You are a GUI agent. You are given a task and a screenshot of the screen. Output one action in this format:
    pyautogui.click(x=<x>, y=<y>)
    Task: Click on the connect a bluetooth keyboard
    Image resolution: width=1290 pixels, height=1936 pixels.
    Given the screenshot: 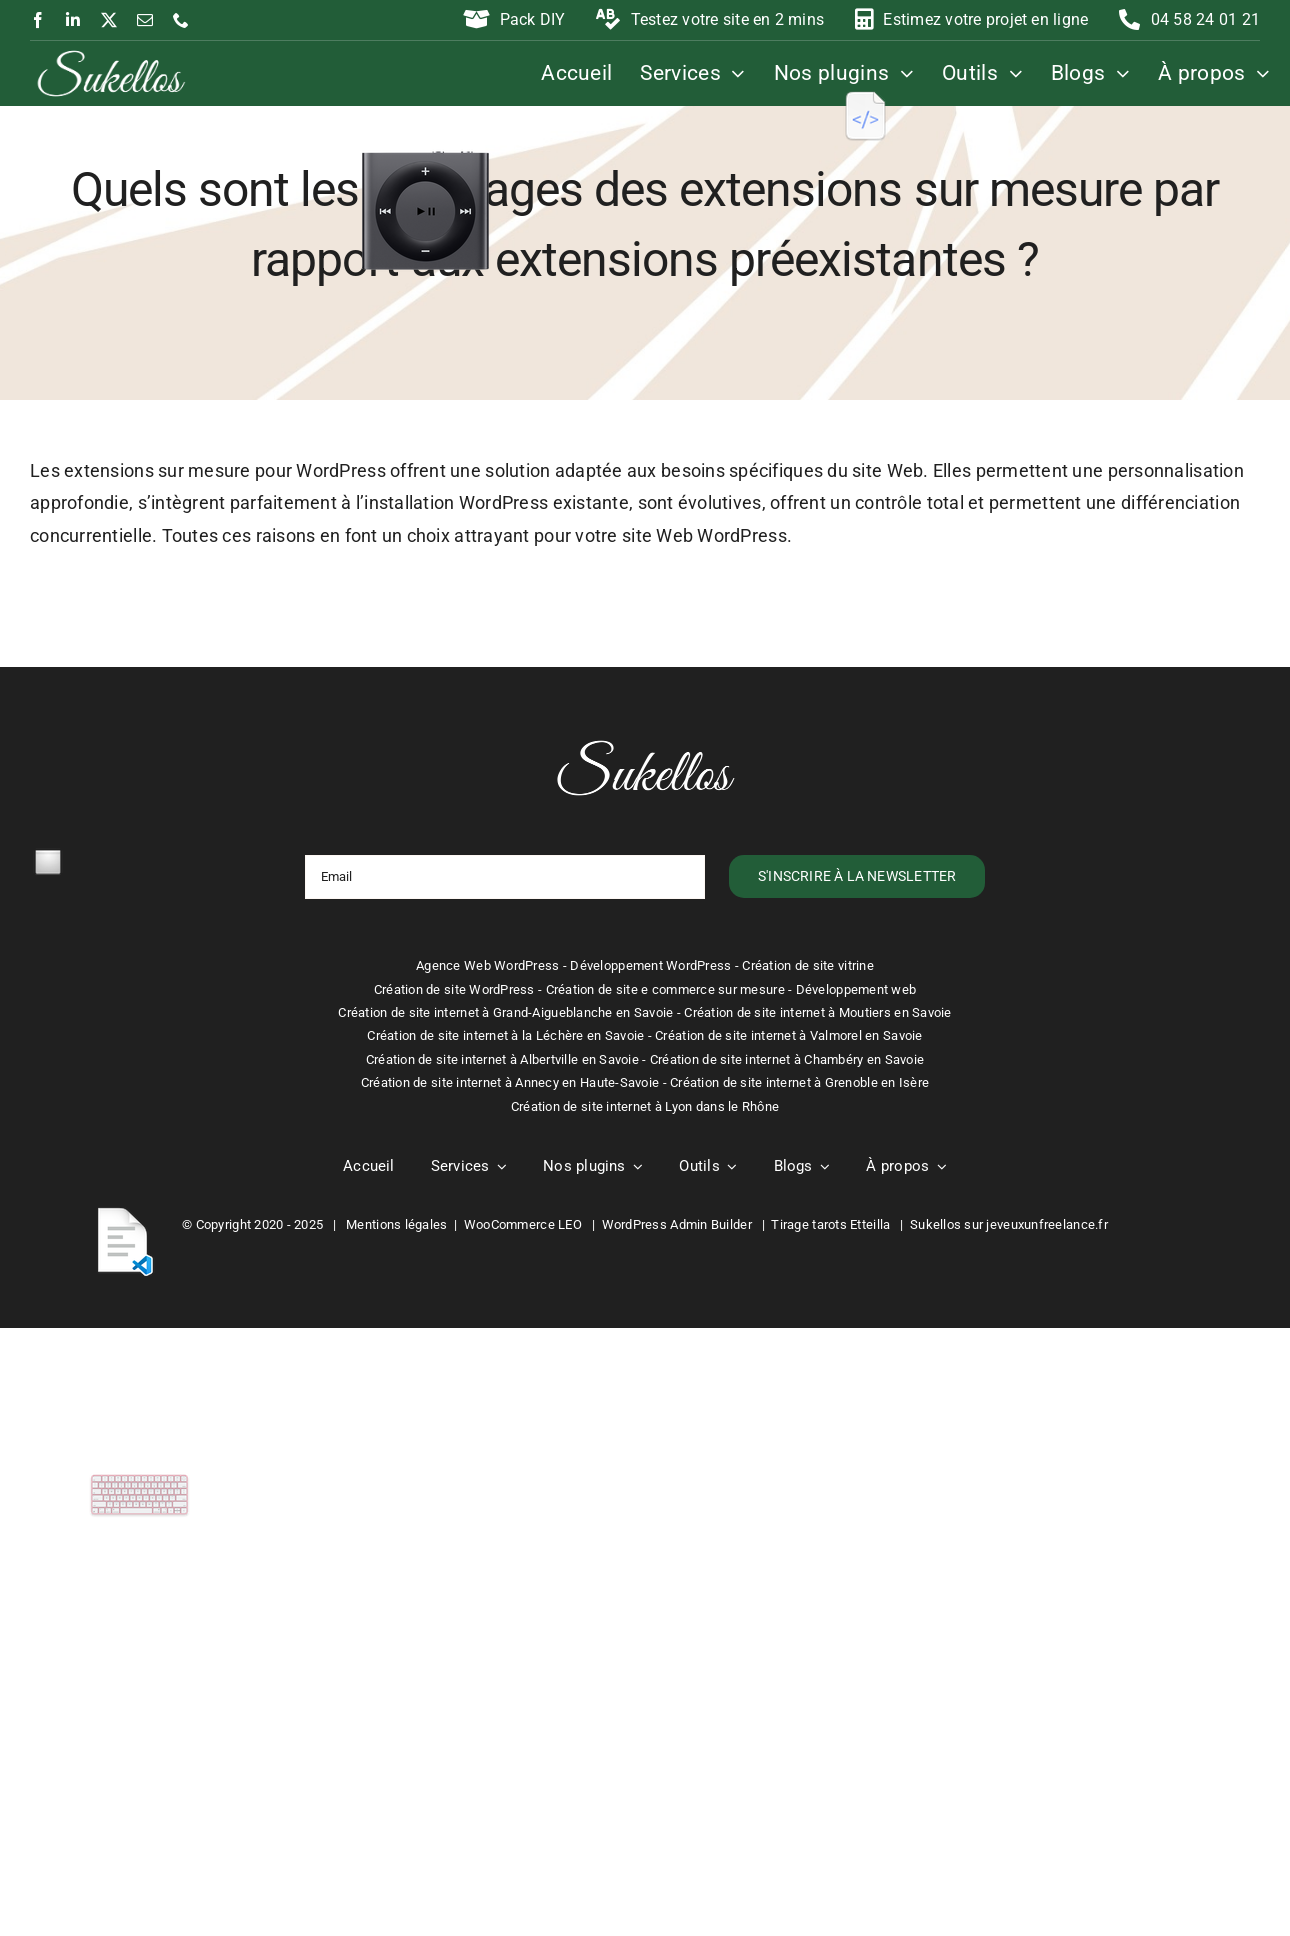 What is the action you would take?
    pyautogui.click(x=139, y=1494)
    